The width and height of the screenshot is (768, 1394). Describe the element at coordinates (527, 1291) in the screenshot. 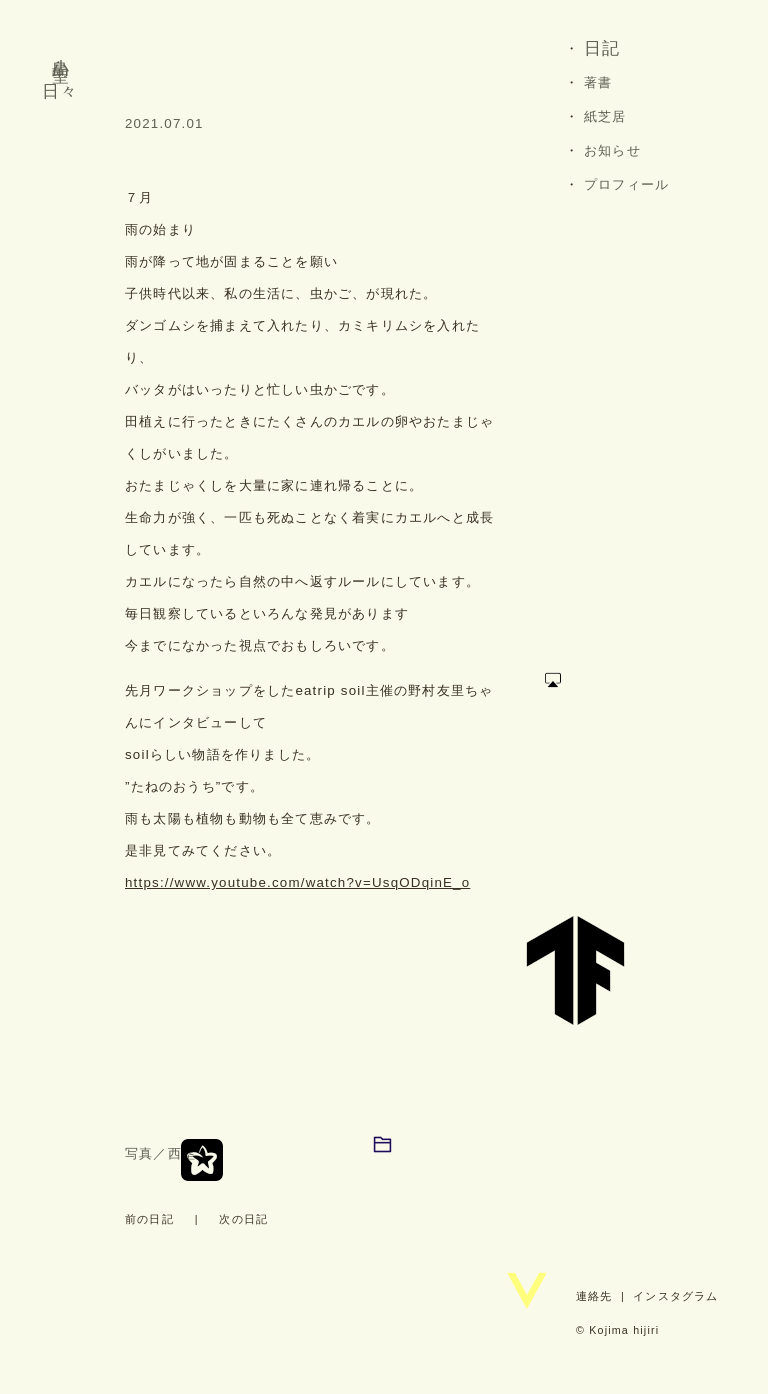

I see `vitess database clustering platform logo` at that location.